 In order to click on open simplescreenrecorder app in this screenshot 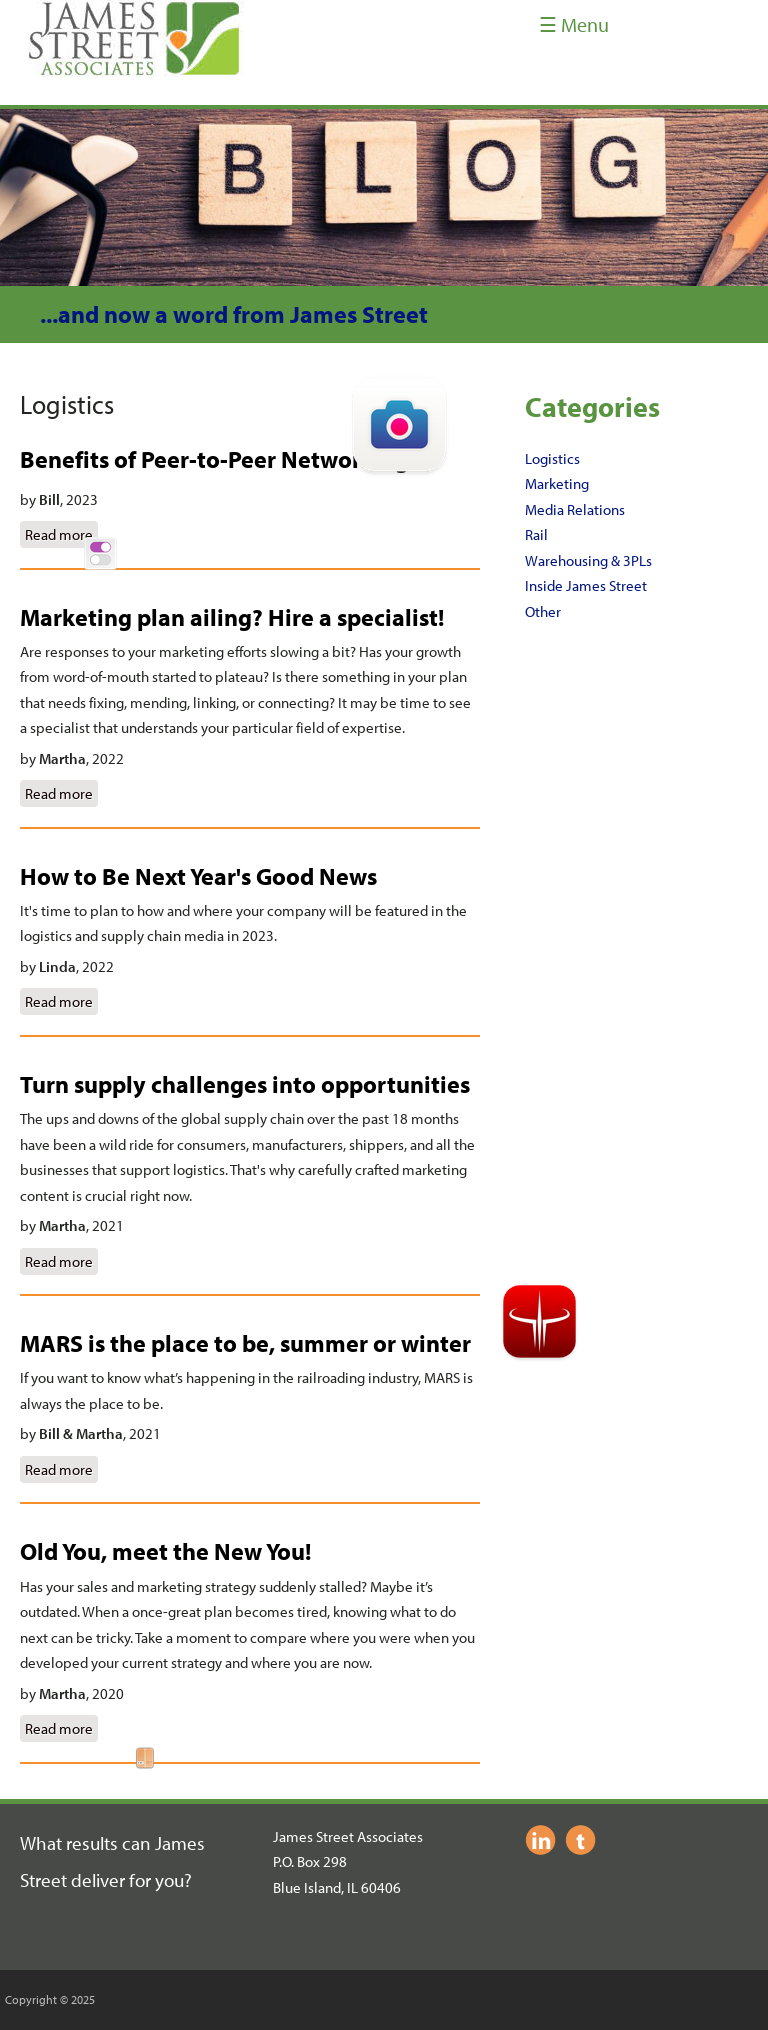, I will do `click(399, 424)`.